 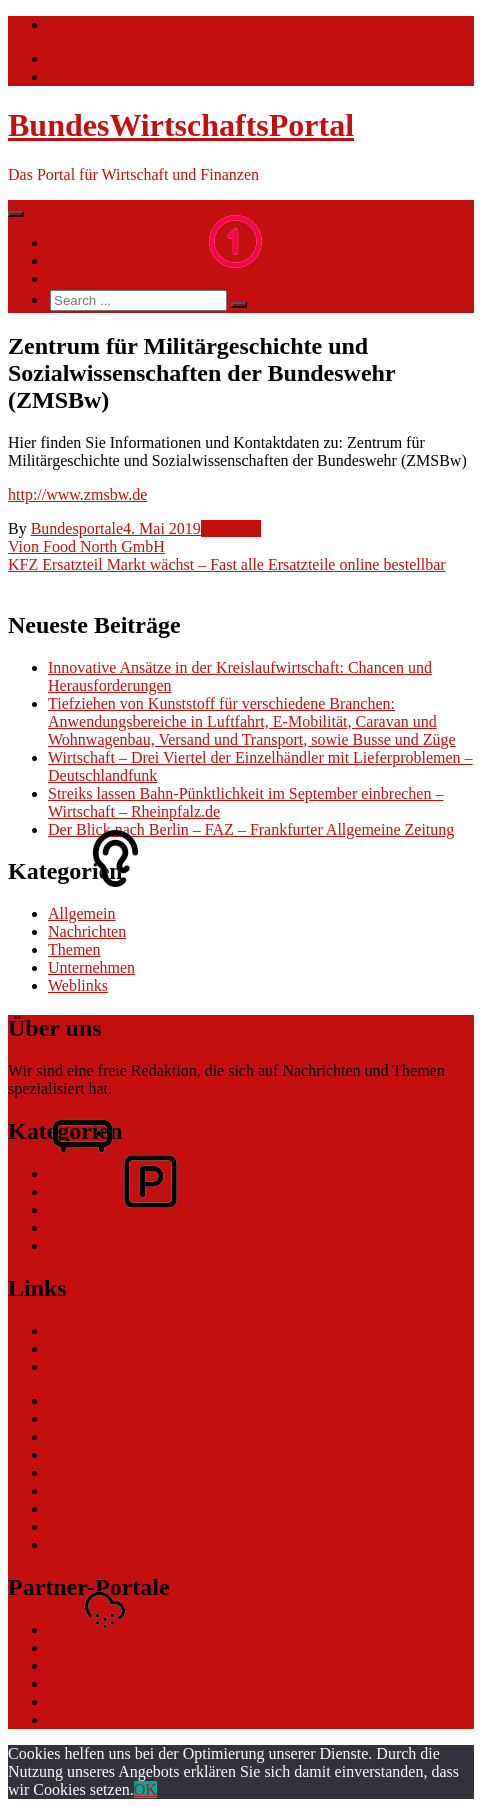 I want to click on find nearby parking locations, so click(x=150, y=1181).